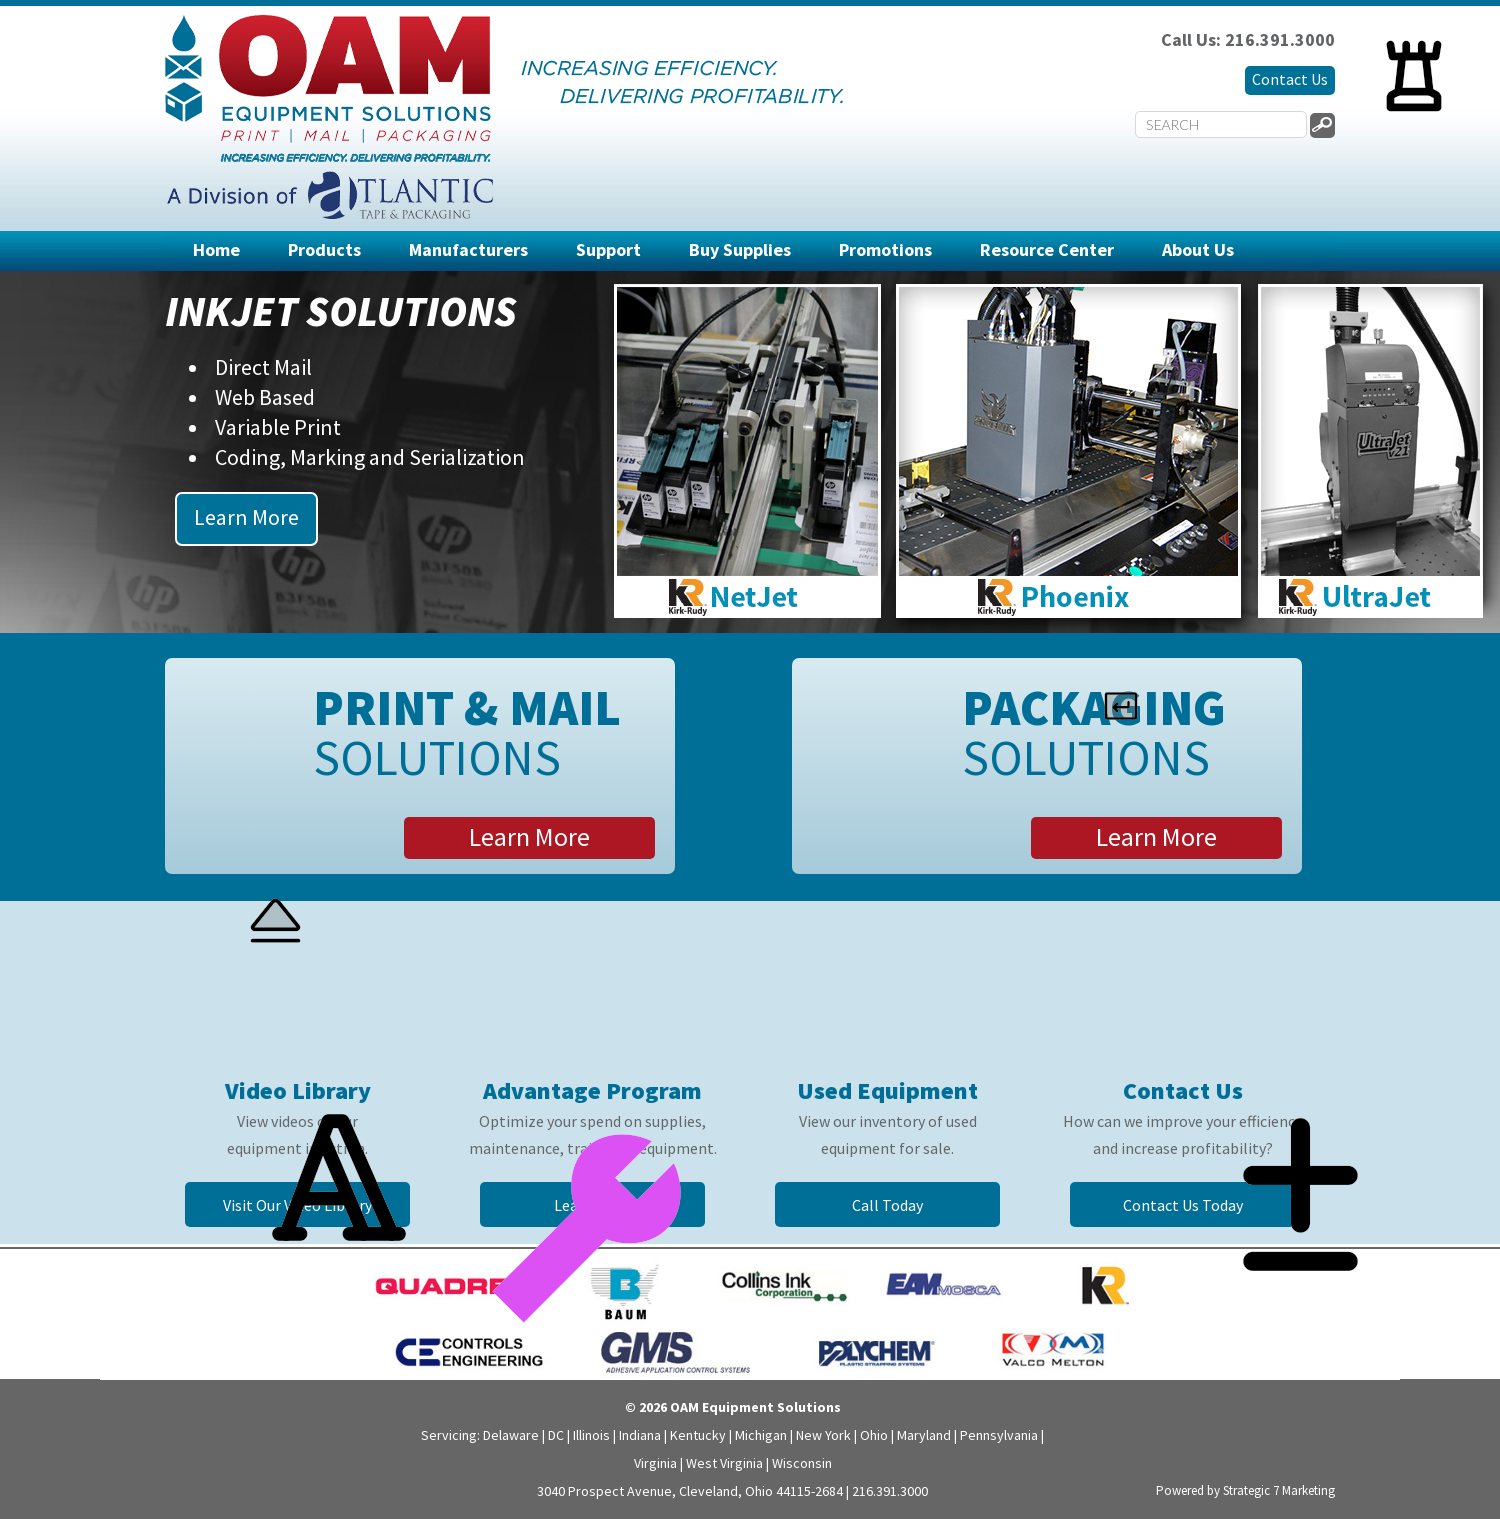 Image resolution: width=1500 pixels, height=1519 pixels. What do you see at coordinates (1121, 706) in the screenshot?
I see `press enter or return key` at bounding box center [1121, 706].